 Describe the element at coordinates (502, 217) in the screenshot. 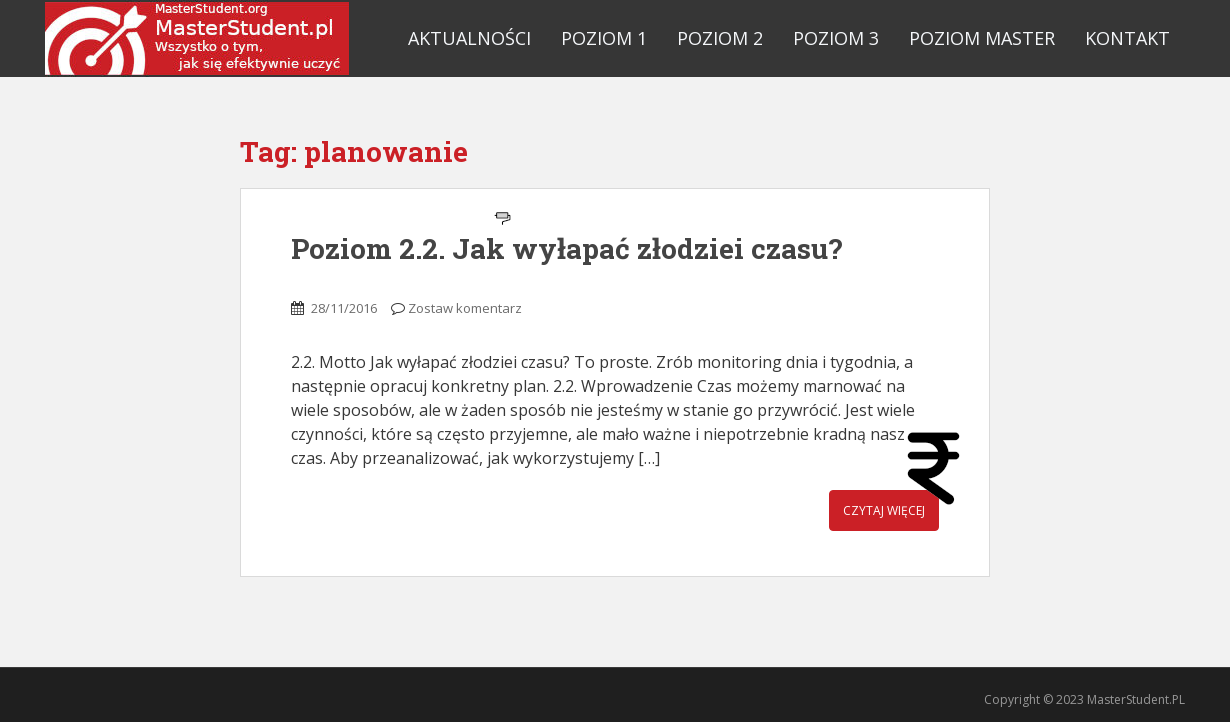

I see `customize theme or appearance settings` at that location.